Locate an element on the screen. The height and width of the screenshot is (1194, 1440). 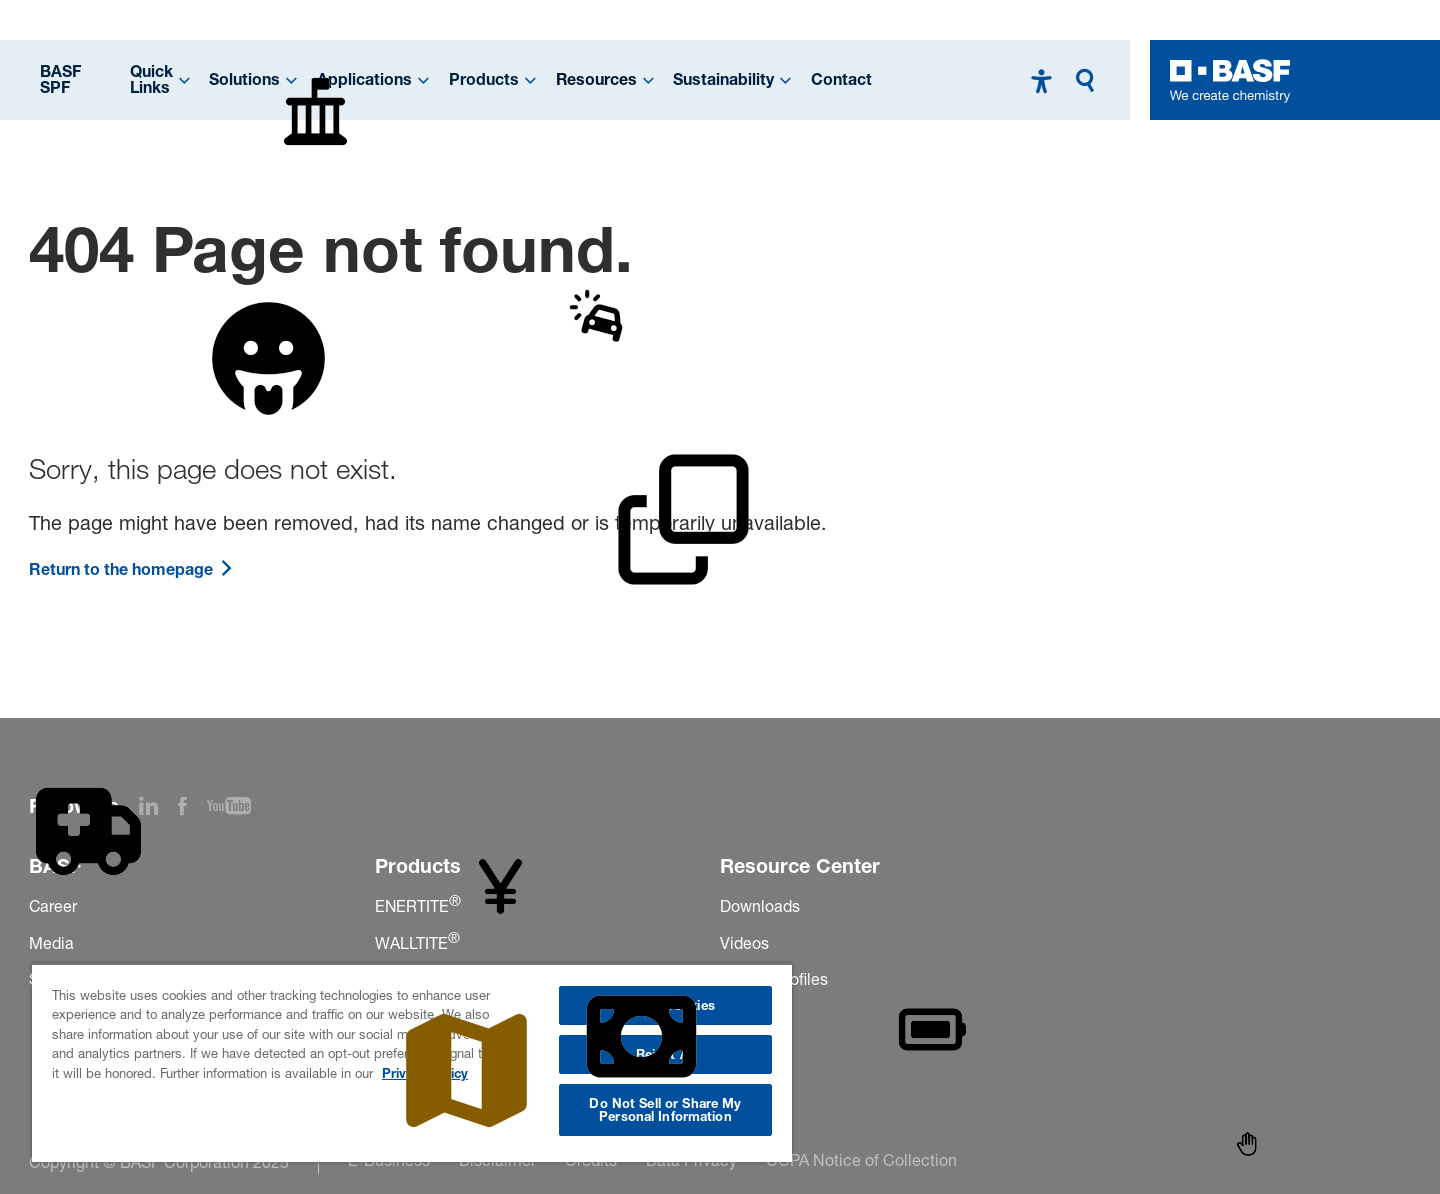
request emergency medical services is located at coordinates (88, 828).